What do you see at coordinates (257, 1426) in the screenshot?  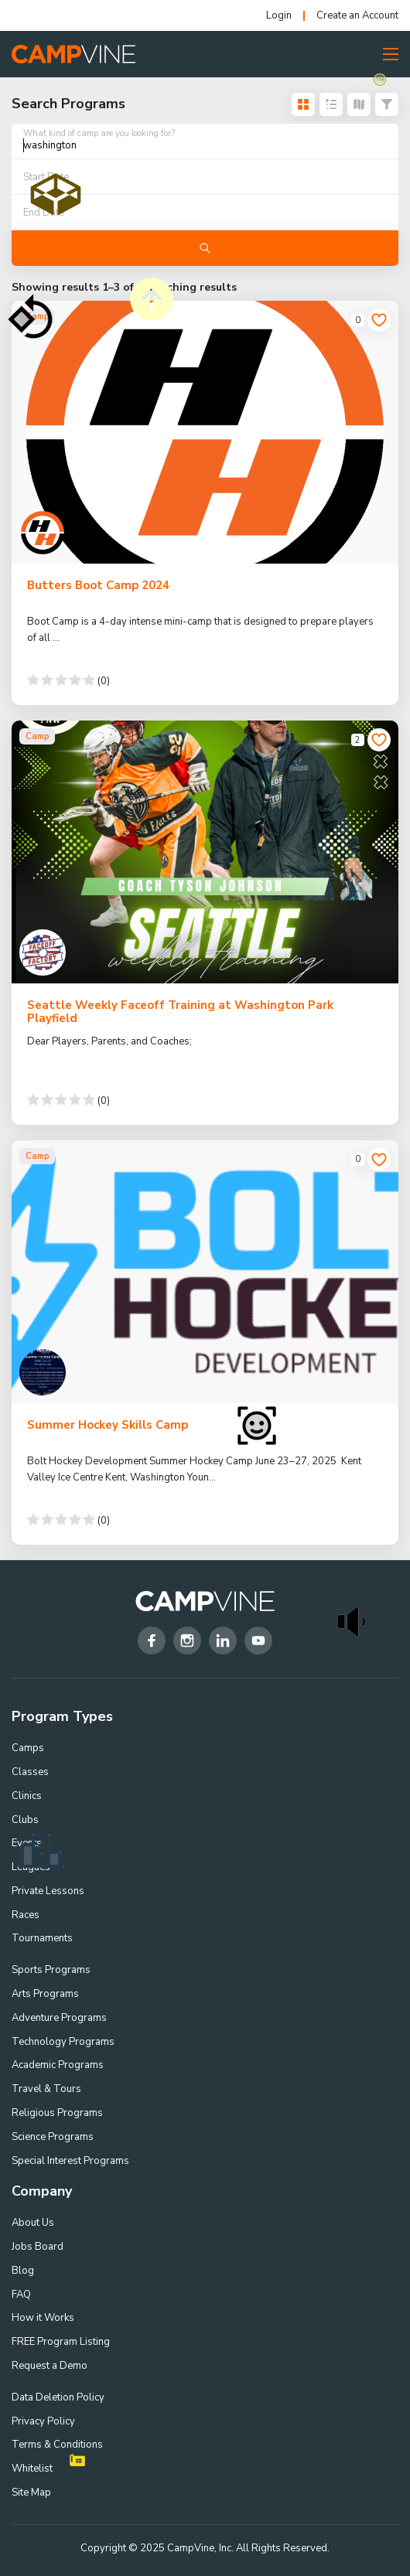 I see `scan face to unlock or authenticate` at bounding box center [257, 1426].